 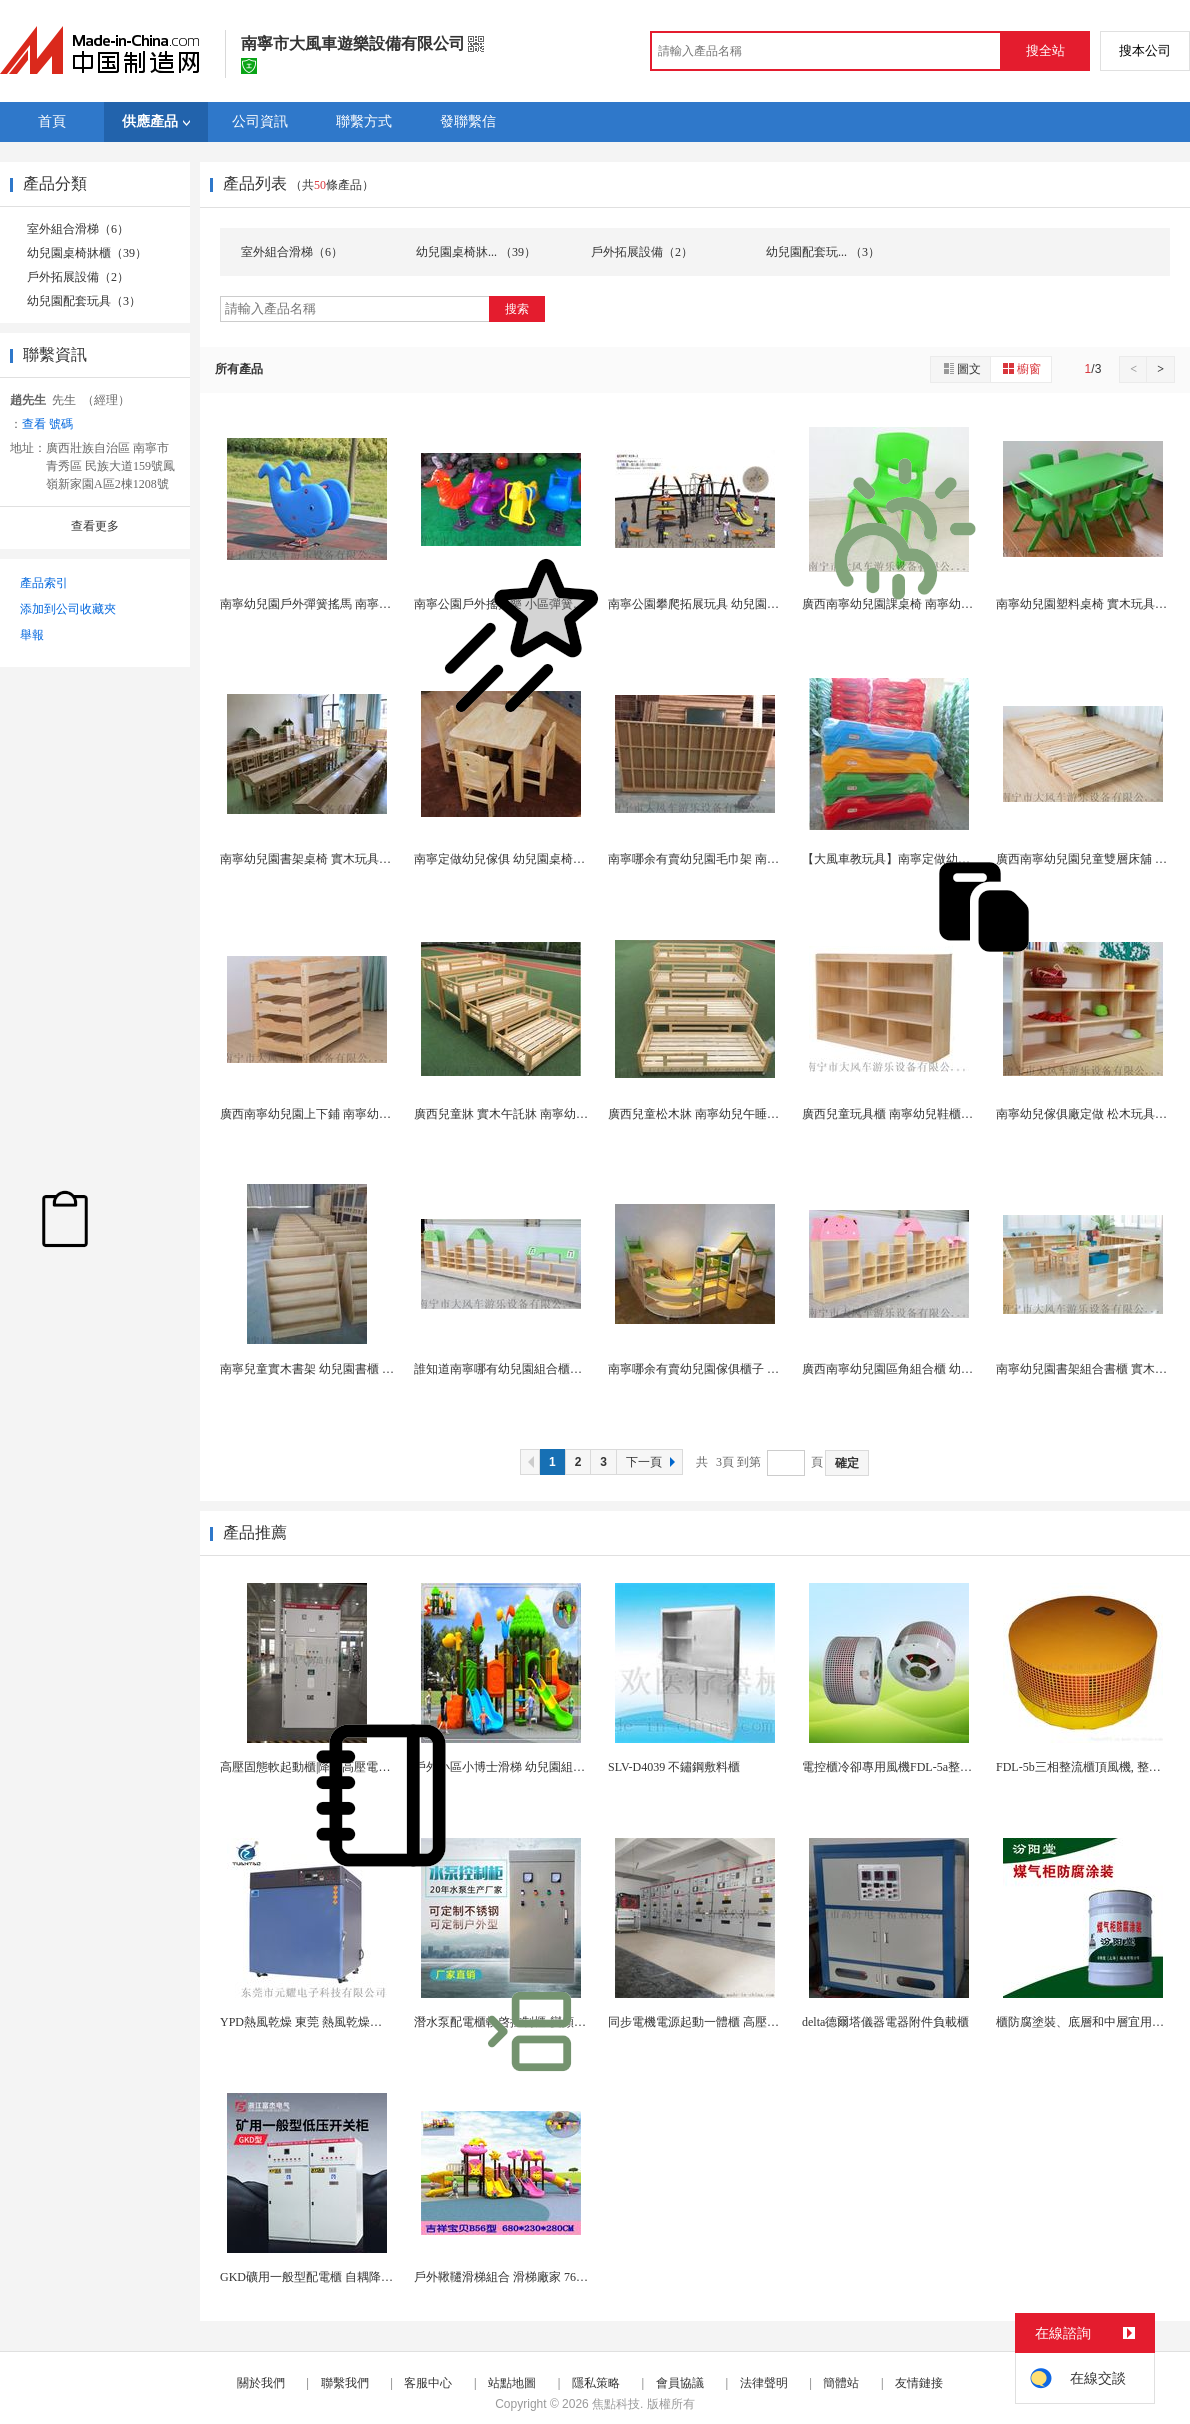 What do you see at coordinates (531, 2031) in the screenshot?
I see `insert element at the beginning of a list` at bounding box center [531, 2031].